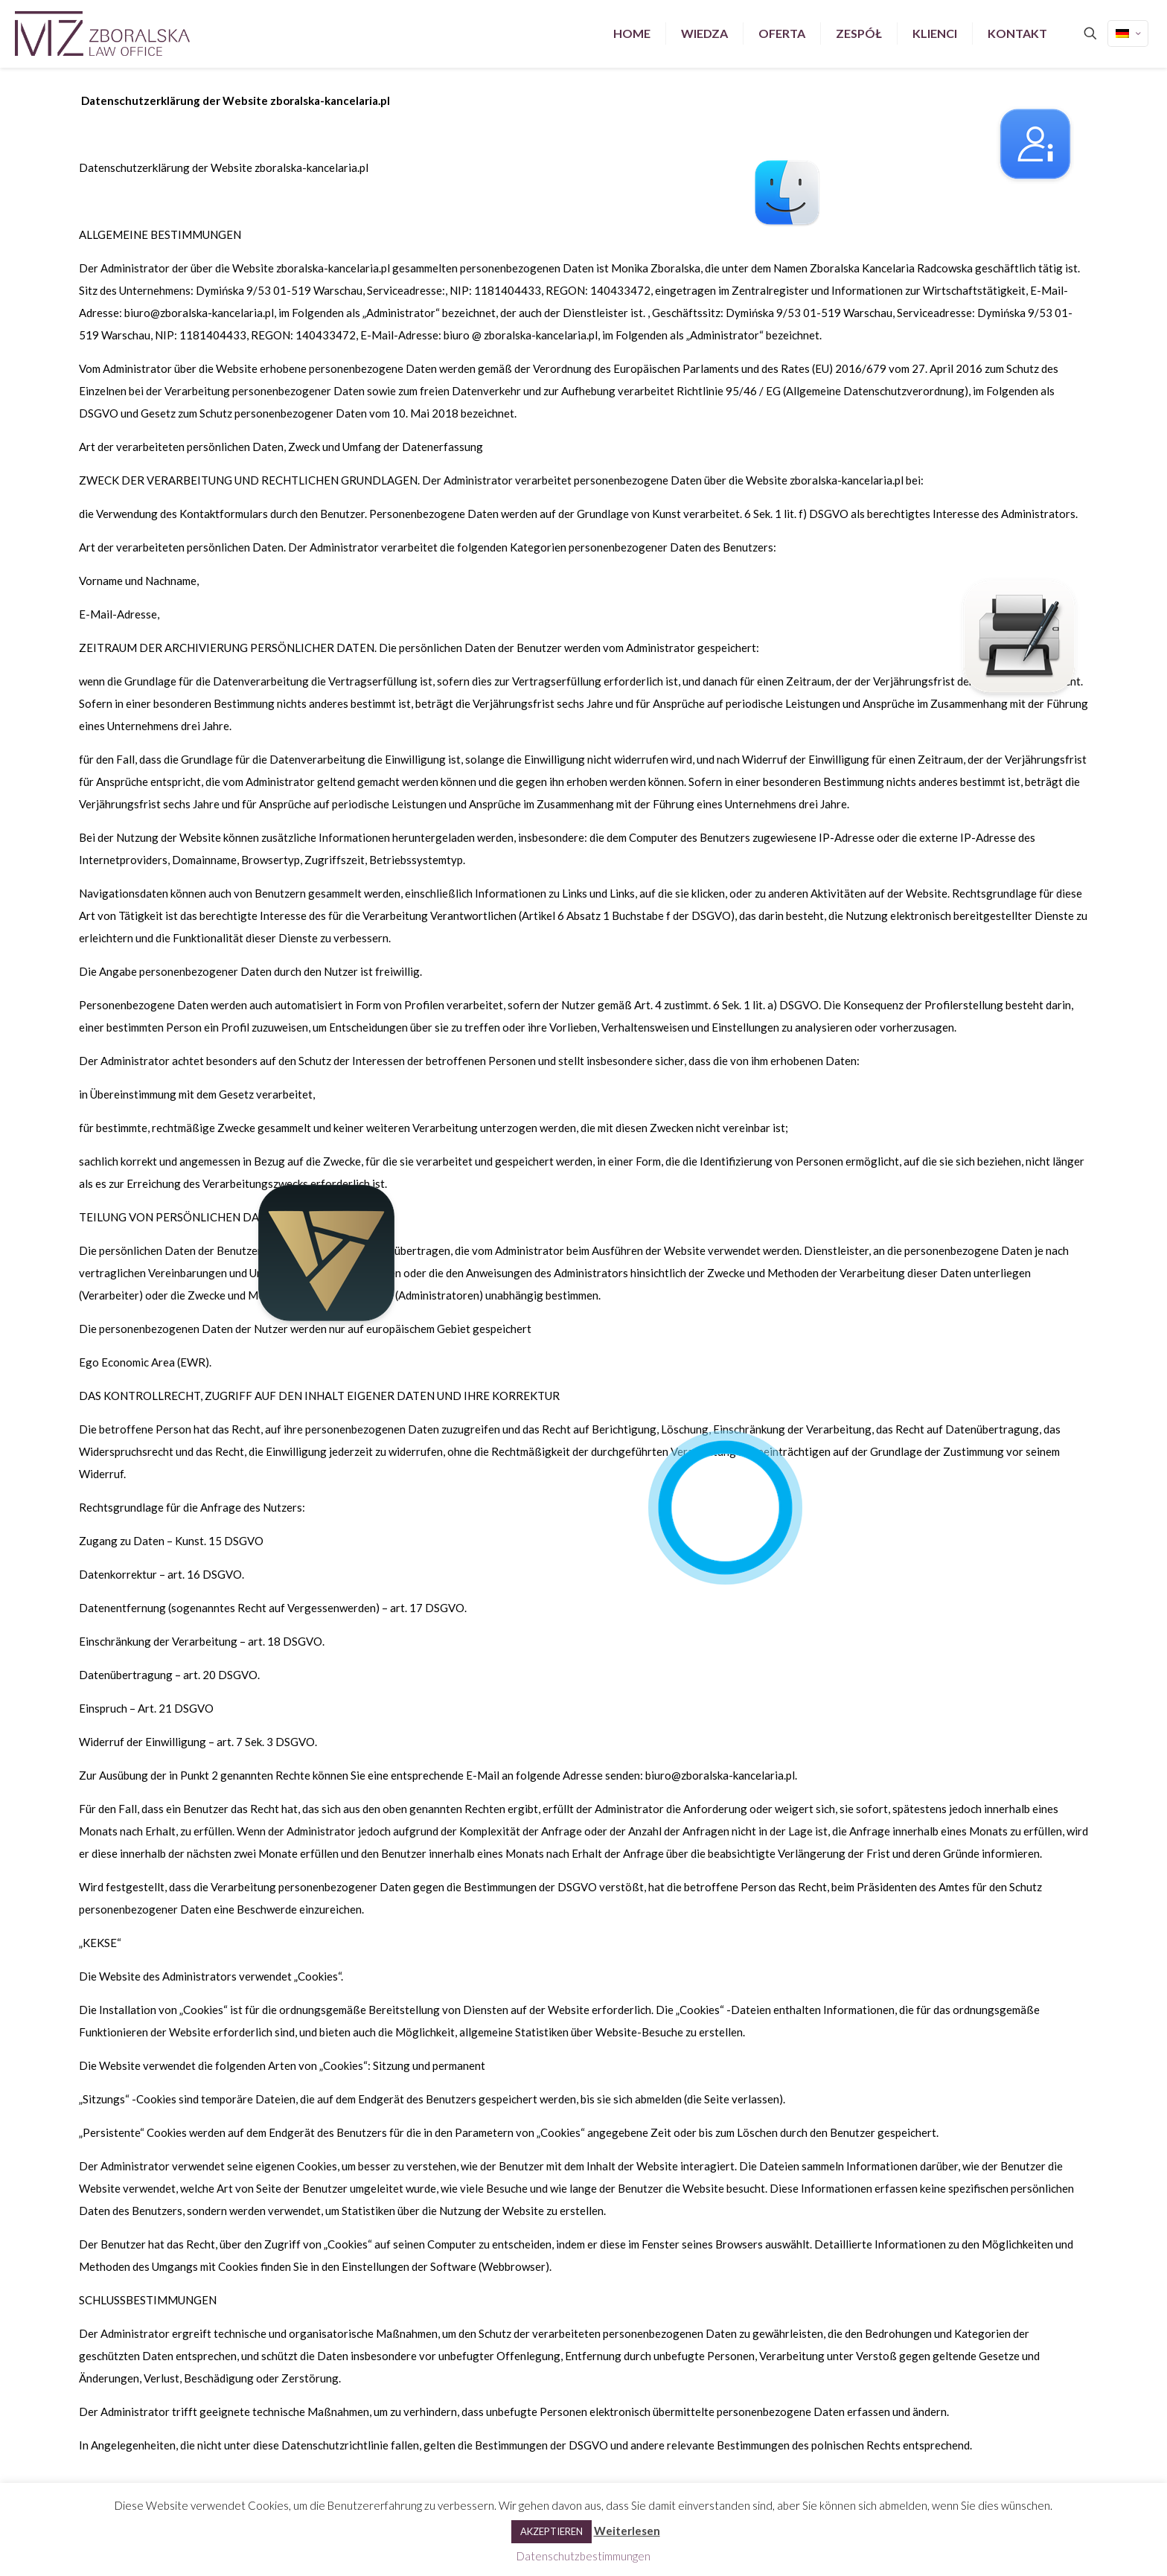  What do you see at coordinates (787, 192) in the screenshot?
I see `open Finder to browse files and folders` at bounding box center [787, 192].